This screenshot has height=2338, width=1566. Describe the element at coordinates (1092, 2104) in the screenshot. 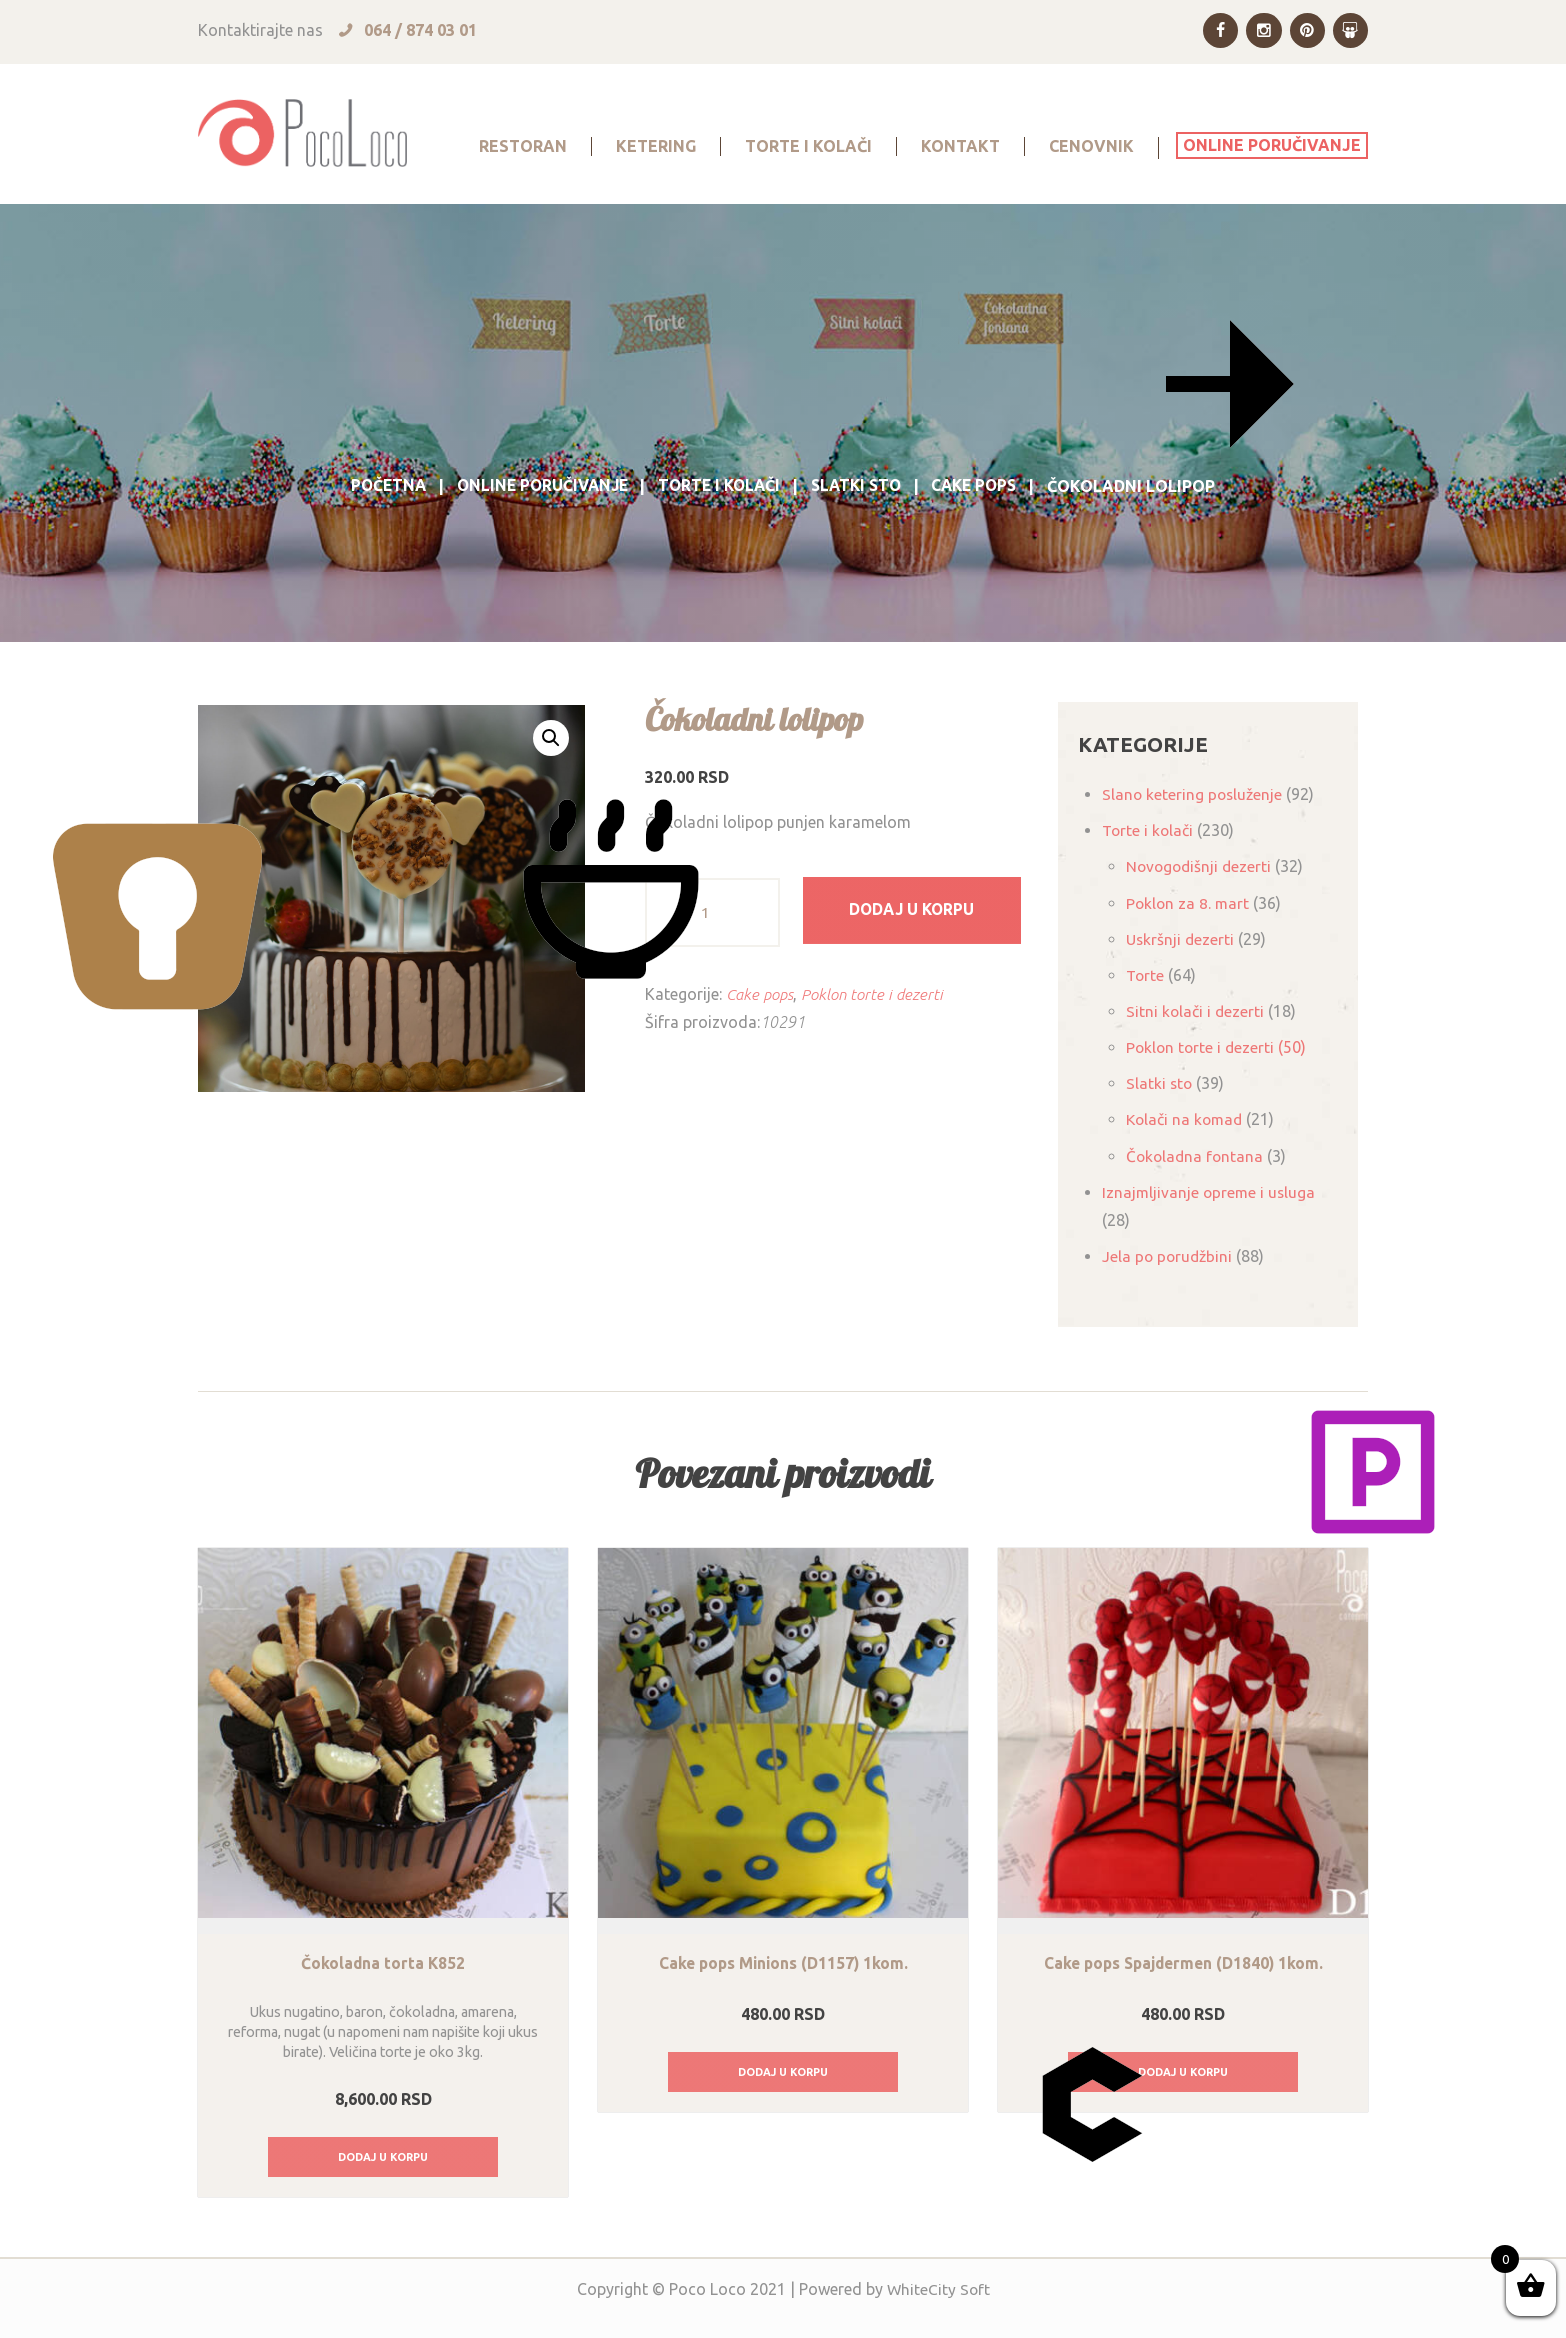

I see `open Codio learning platform` at that location.